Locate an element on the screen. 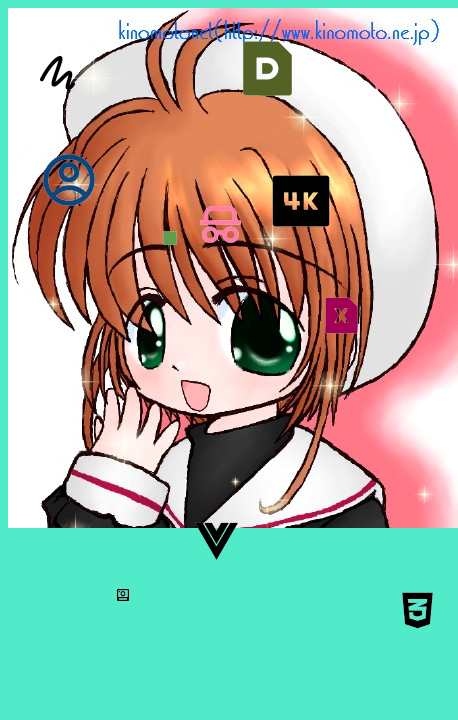  vue.js framework logo is located at coordinates (216, 540).